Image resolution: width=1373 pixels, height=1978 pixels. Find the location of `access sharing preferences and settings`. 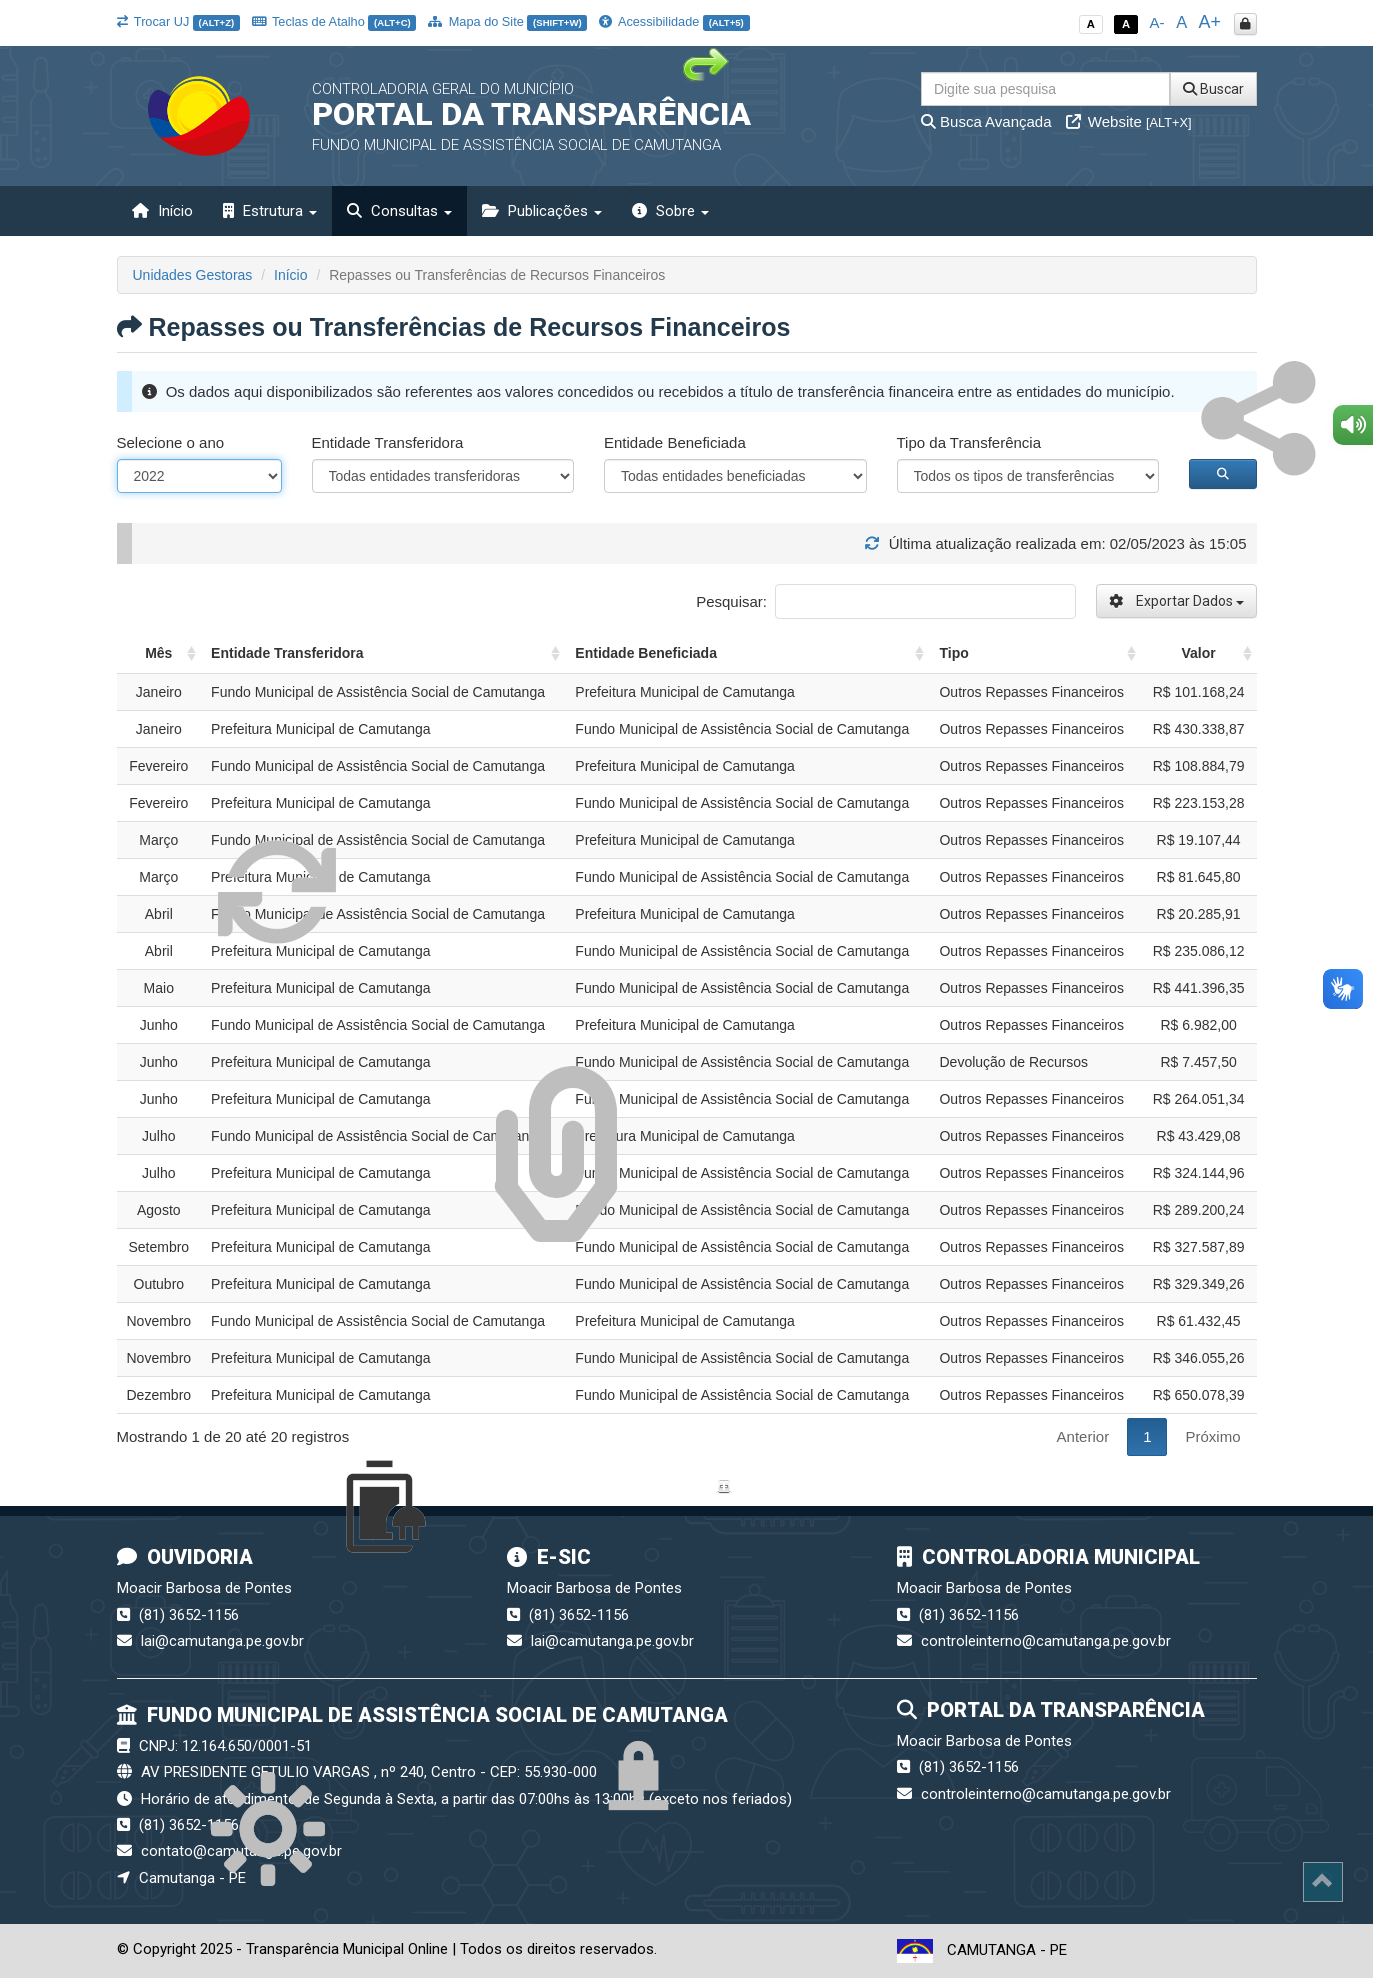

access sharing preferences and settings is located at coordinates (1258, 418).